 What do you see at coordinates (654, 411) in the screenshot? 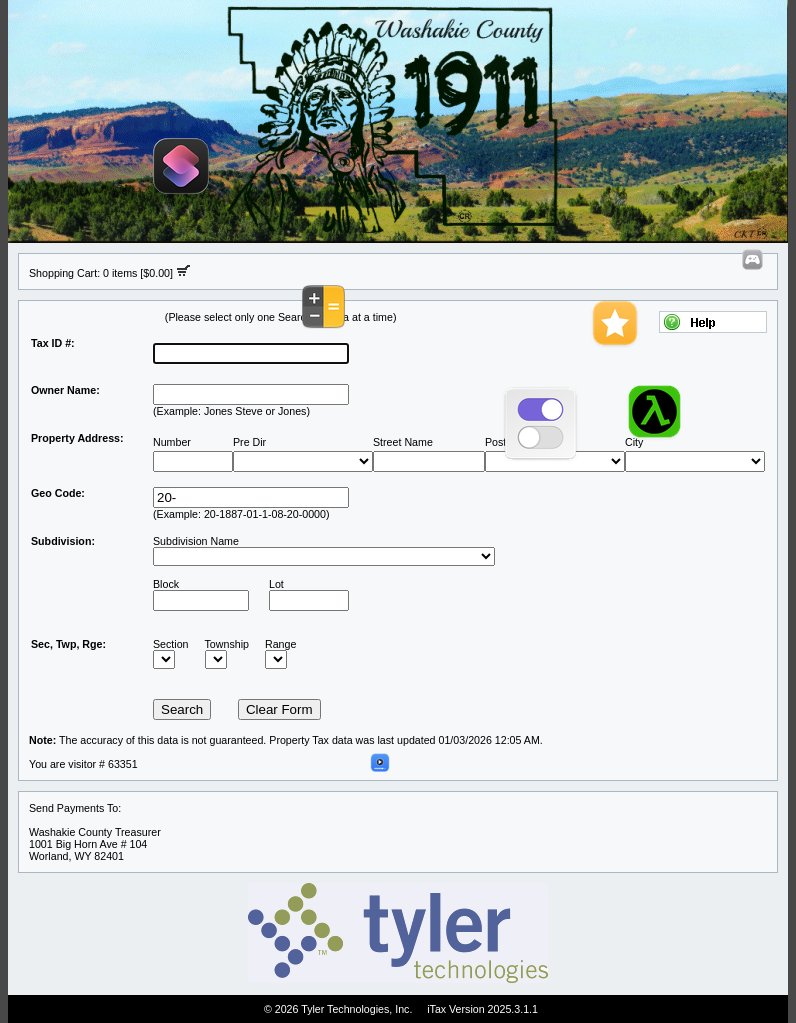
I see `launch half-life: opposing force game` at bounding box center [654, 411].